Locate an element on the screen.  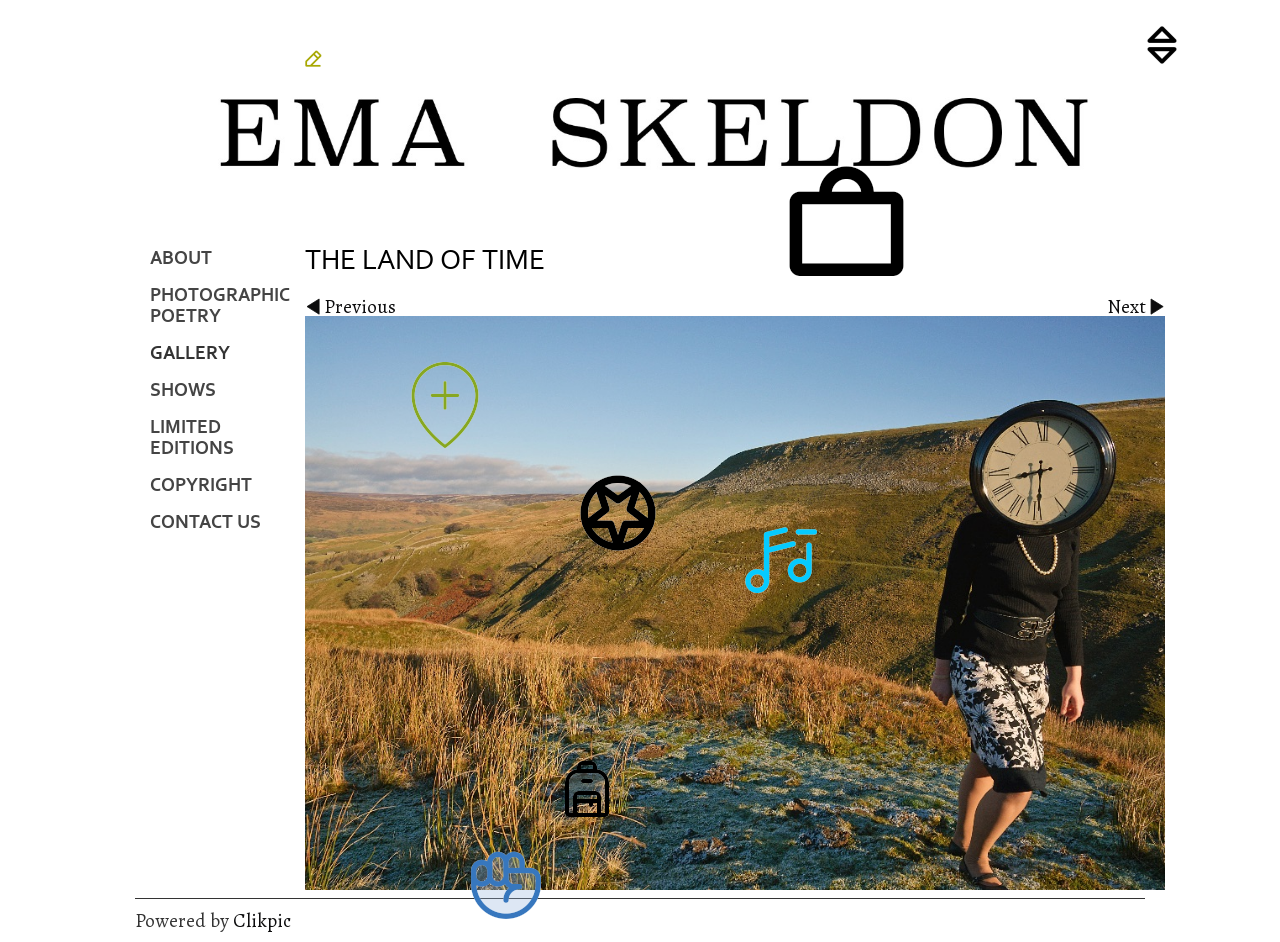
access your saved items or inventory is located at coordinates (587, 791).